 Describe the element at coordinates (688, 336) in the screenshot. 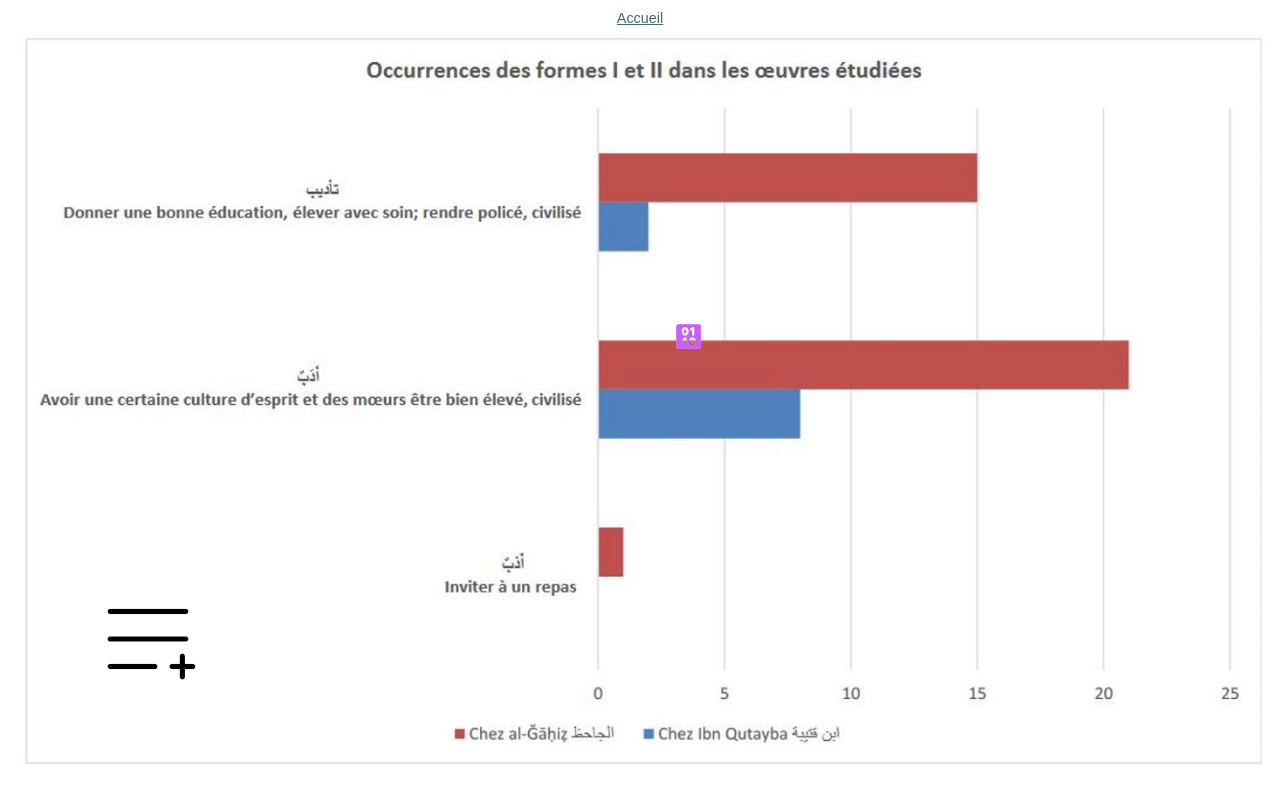

I see `view binary or raw data` at that location.